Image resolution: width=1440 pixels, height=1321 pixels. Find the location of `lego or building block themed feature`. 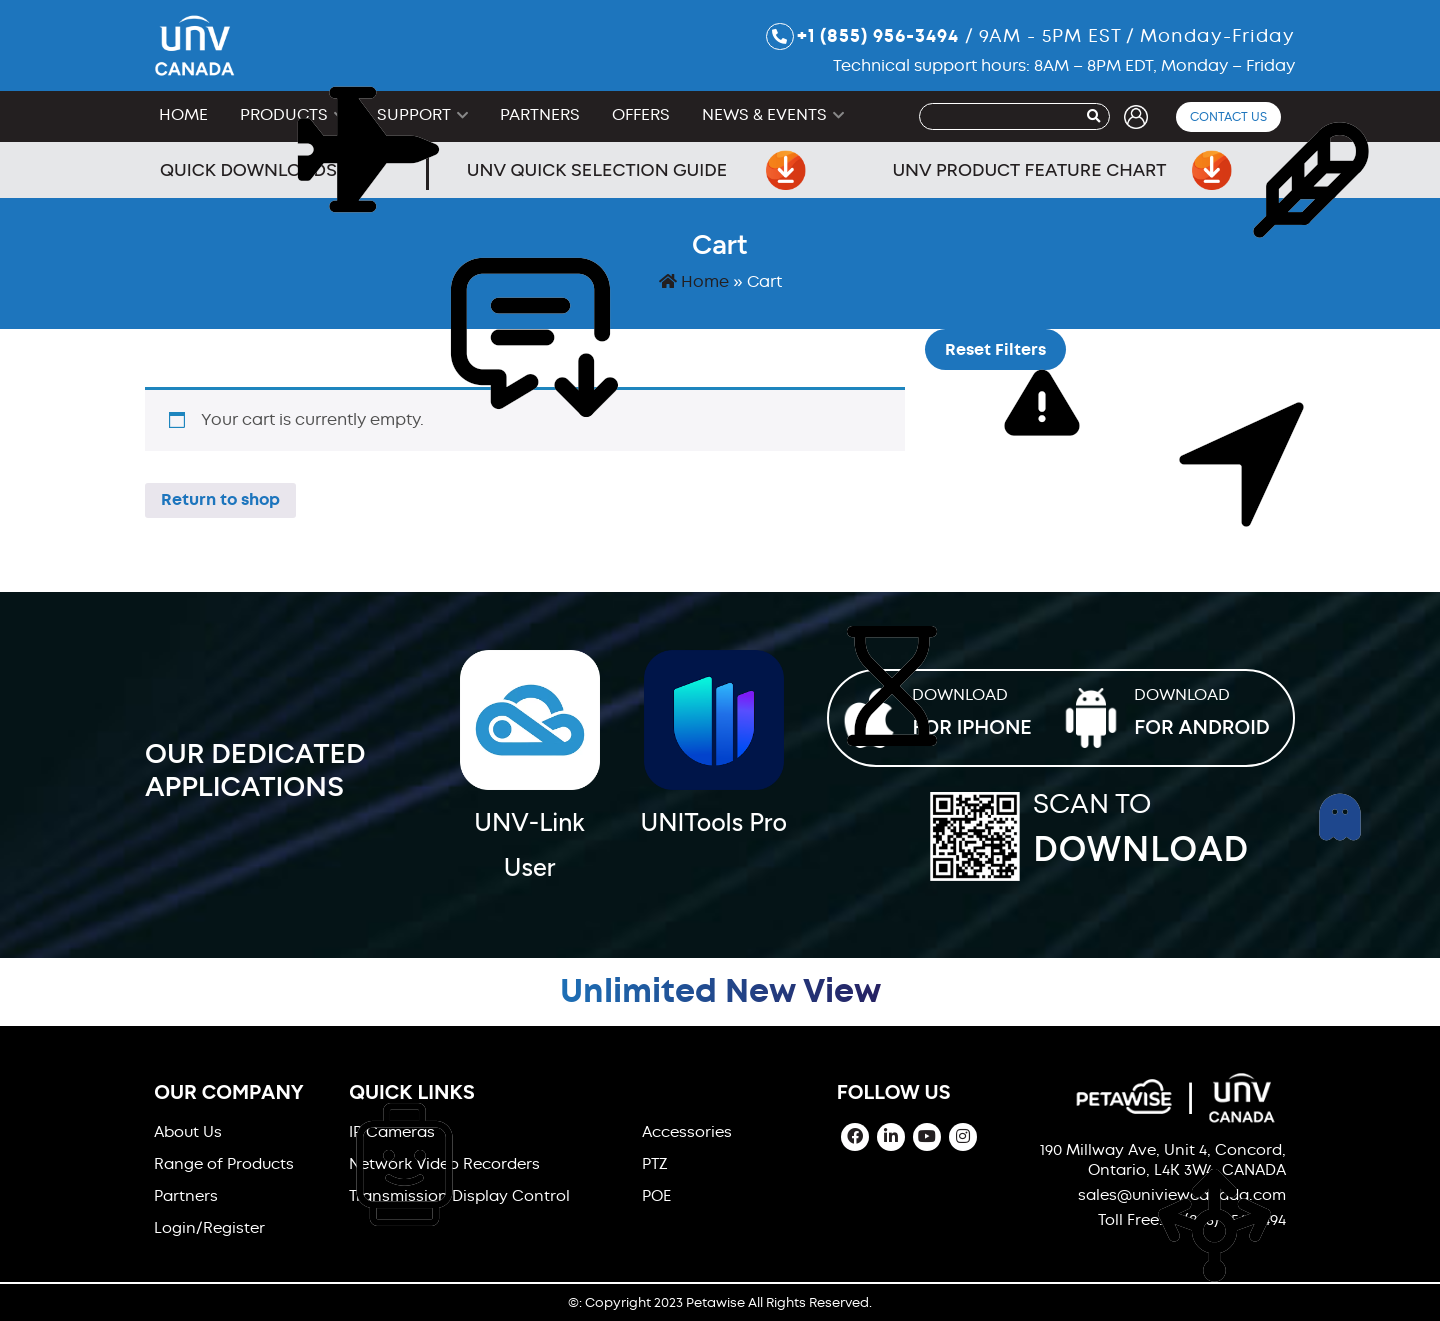

lego or building block themed feature is located at coordinates (404, 1164).